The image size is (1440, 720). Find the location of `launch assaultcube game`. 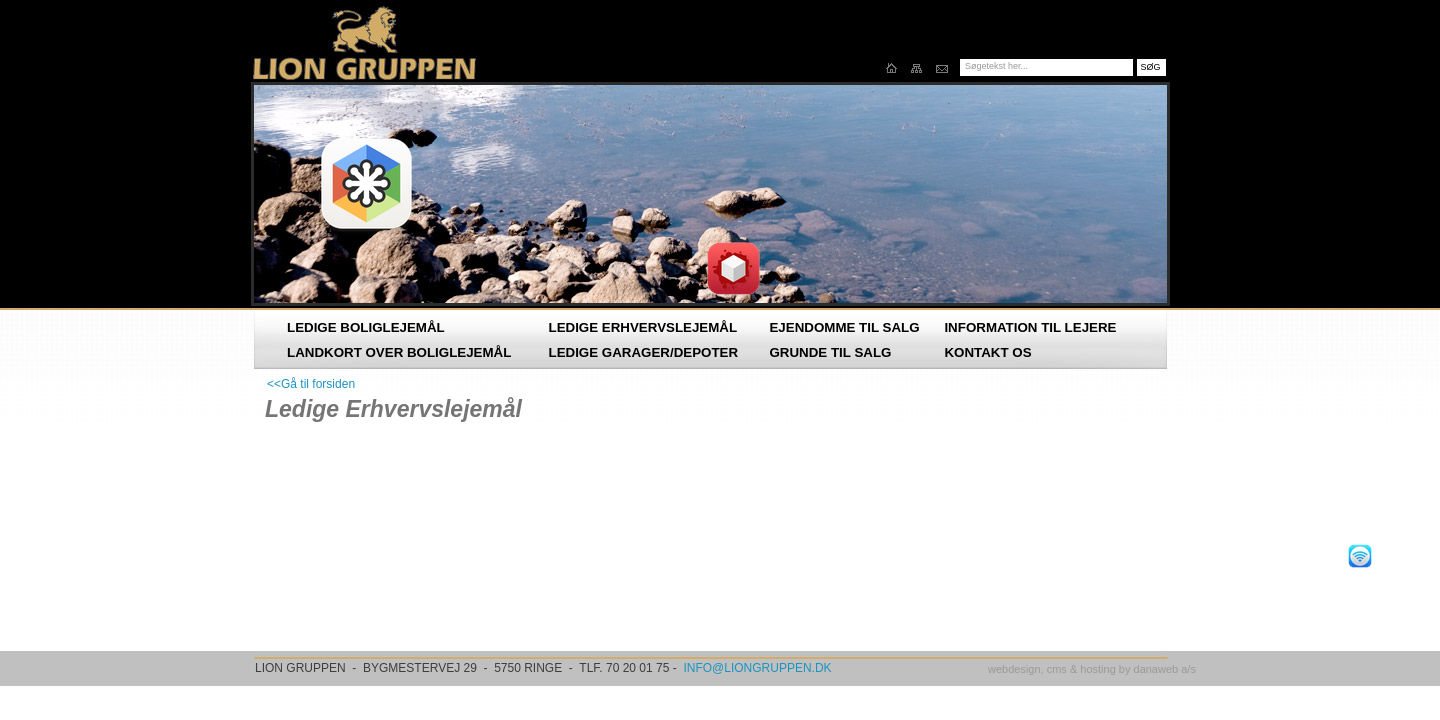

launch assaultcube game is located at coordinates (733, 268).